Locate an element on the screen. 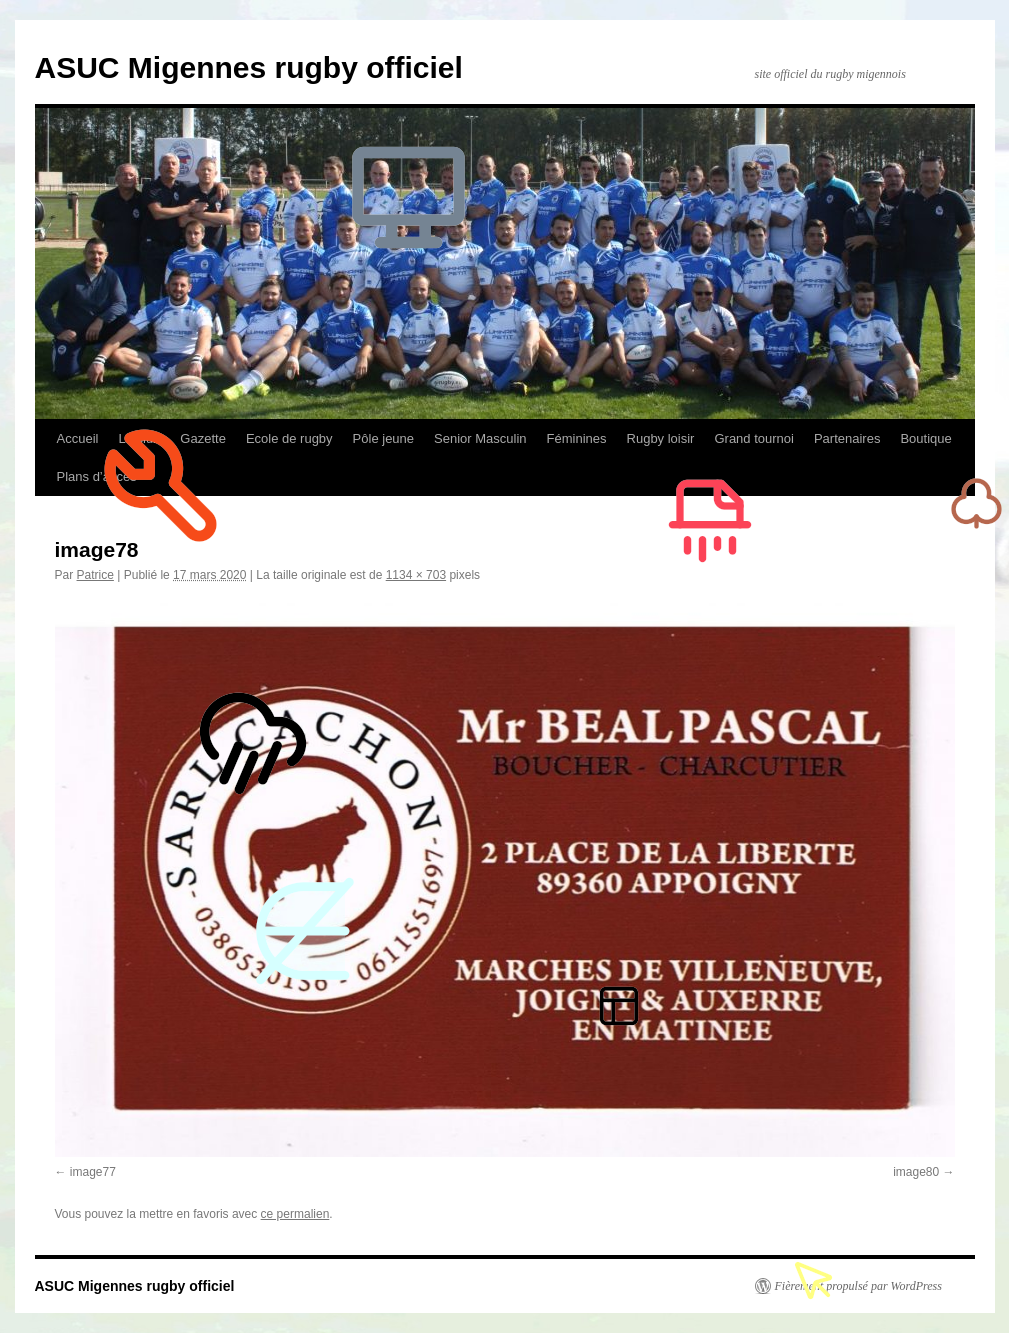 This screenshot has height=1333, width=1009. cursor or pointer indicator is located at coordinates (814, 1281).